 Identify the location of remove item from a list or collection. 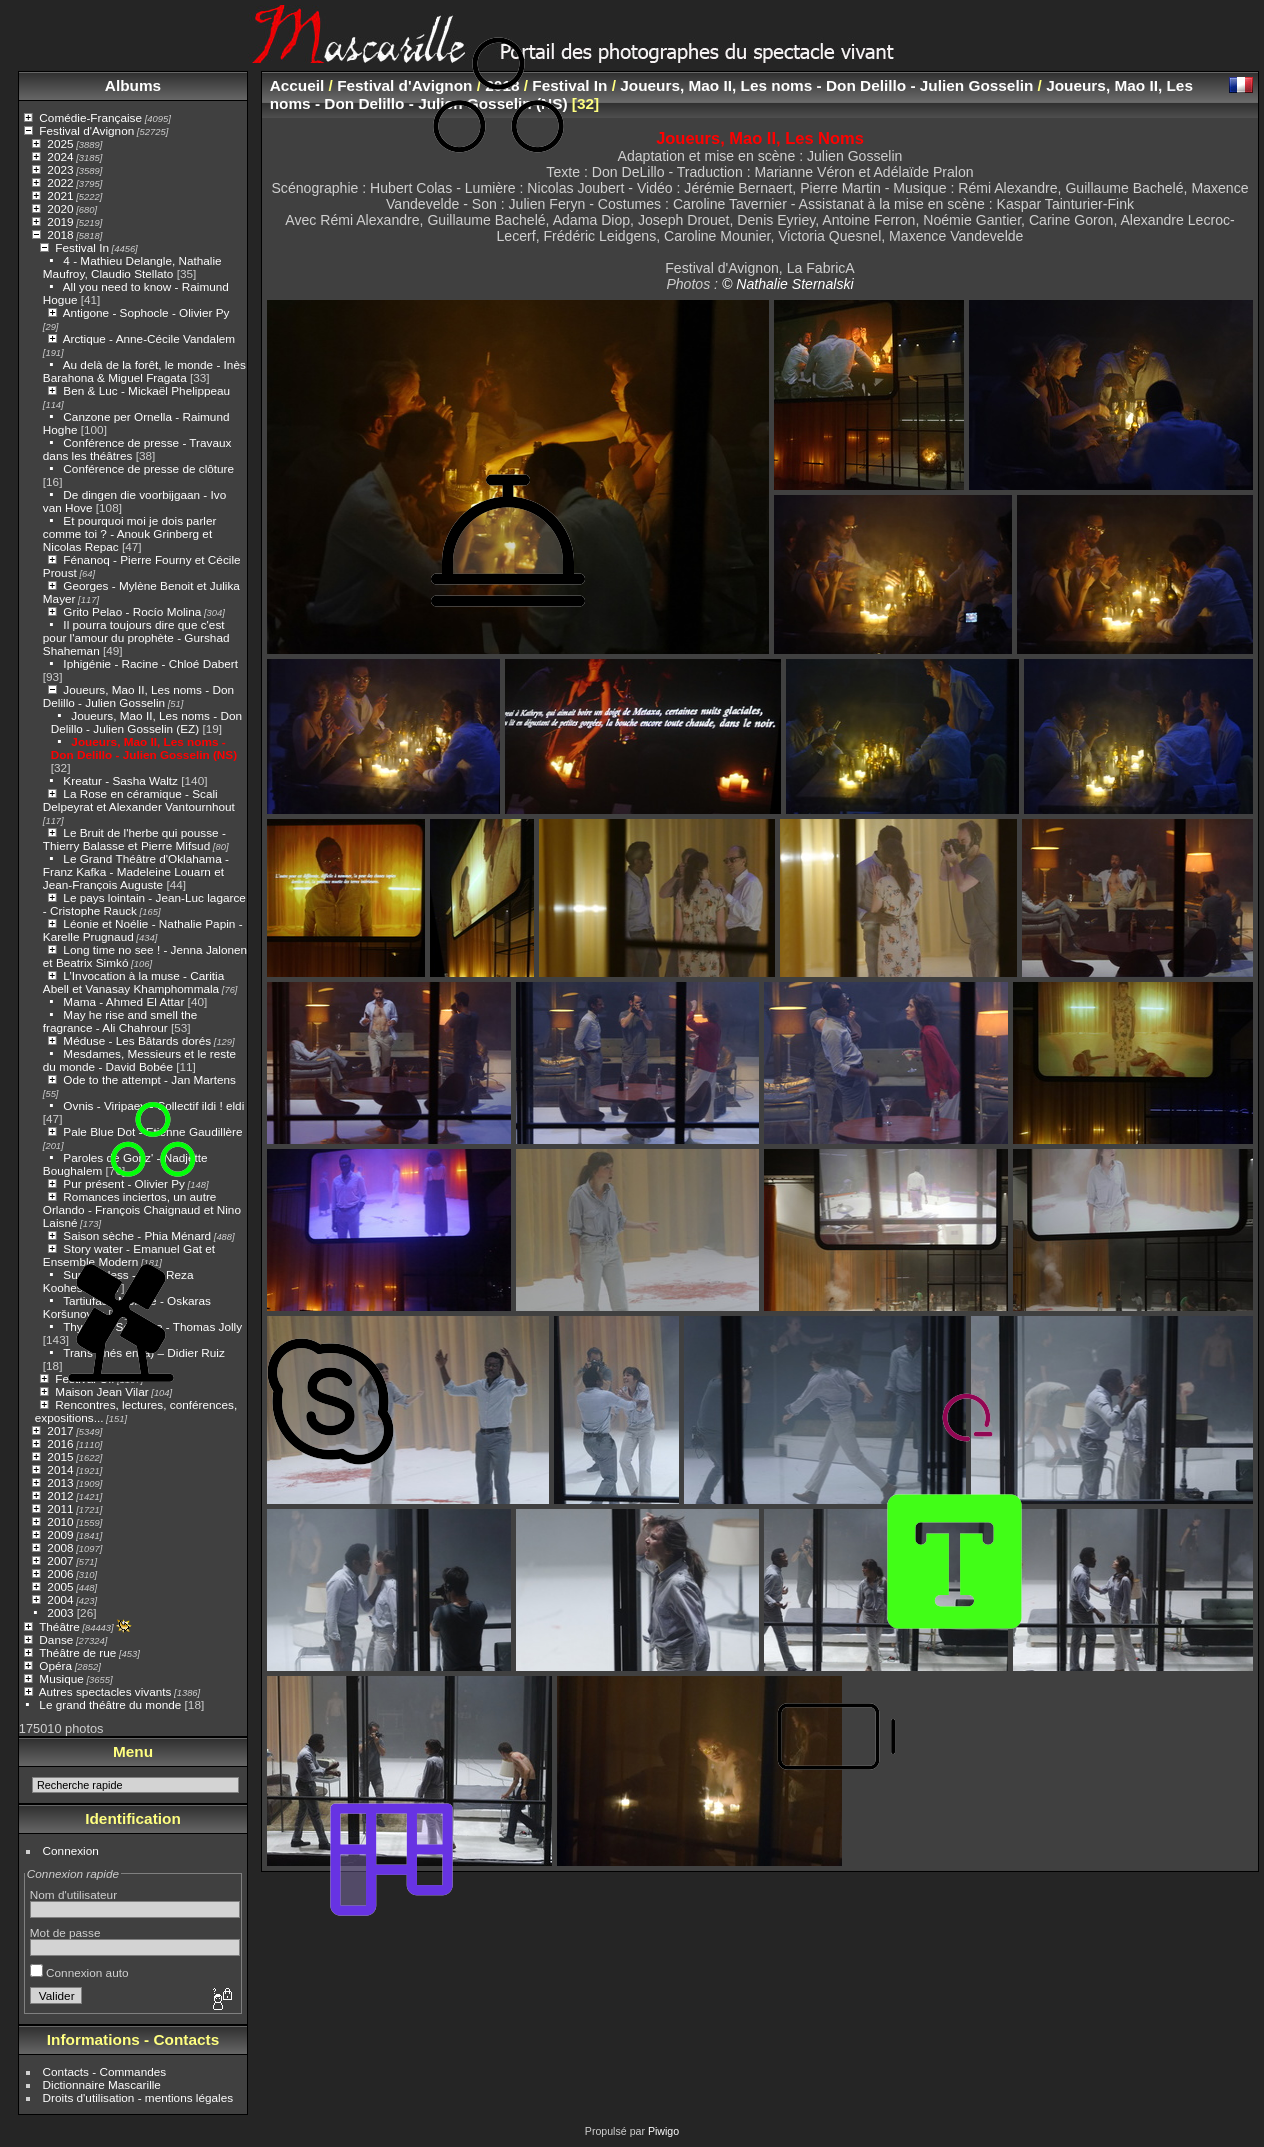
(966, 1417).